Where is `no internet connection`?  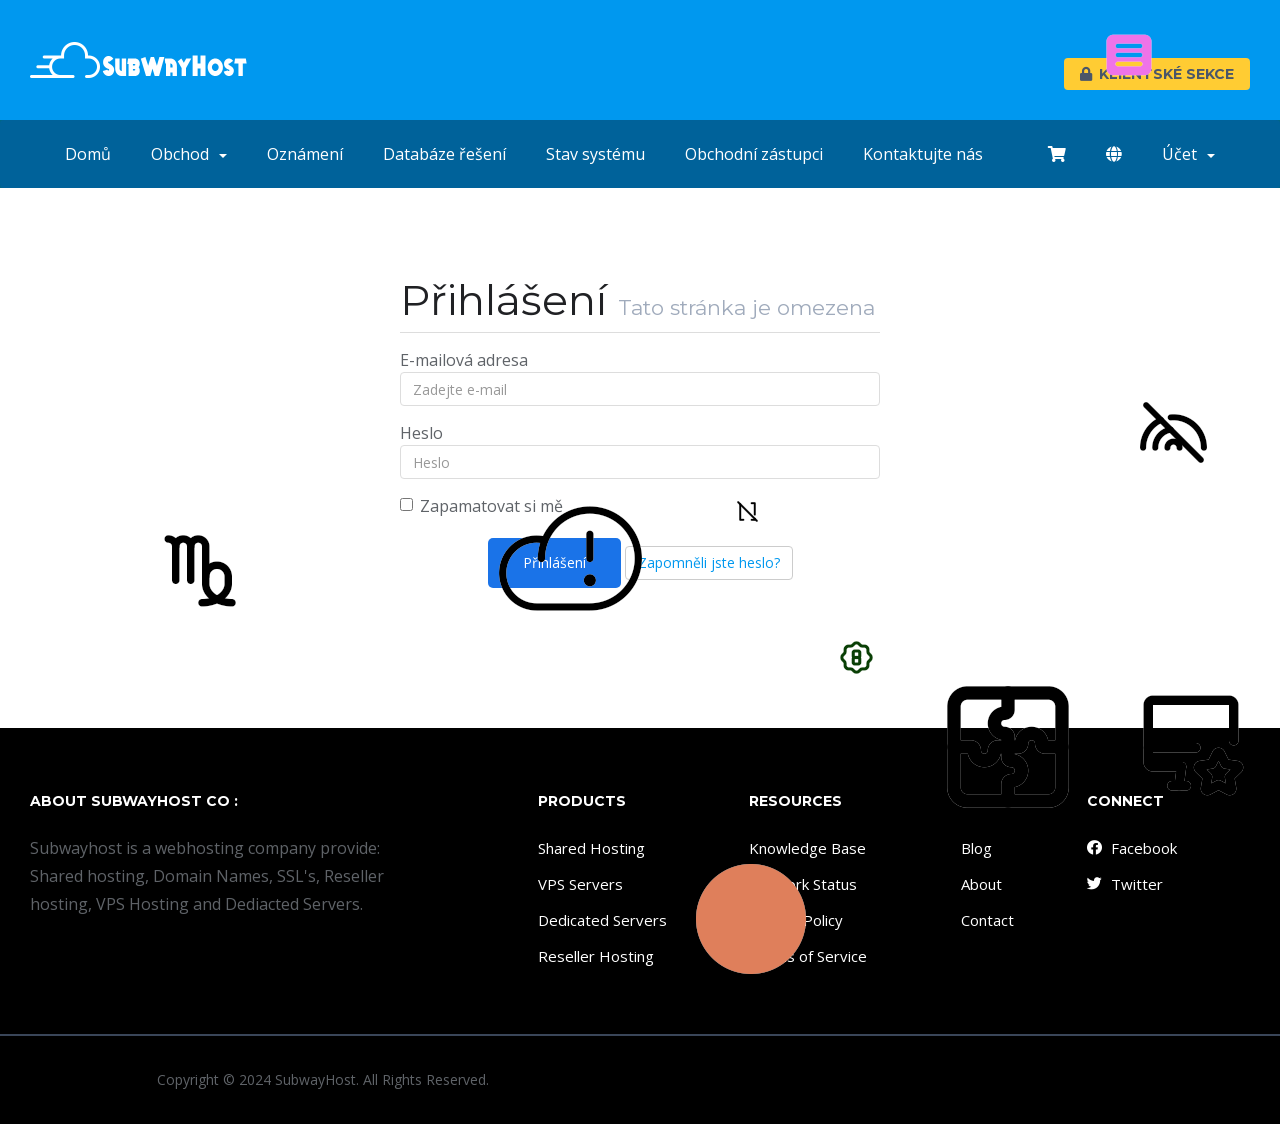 no internet connection is located at coordinates (1173, 432).